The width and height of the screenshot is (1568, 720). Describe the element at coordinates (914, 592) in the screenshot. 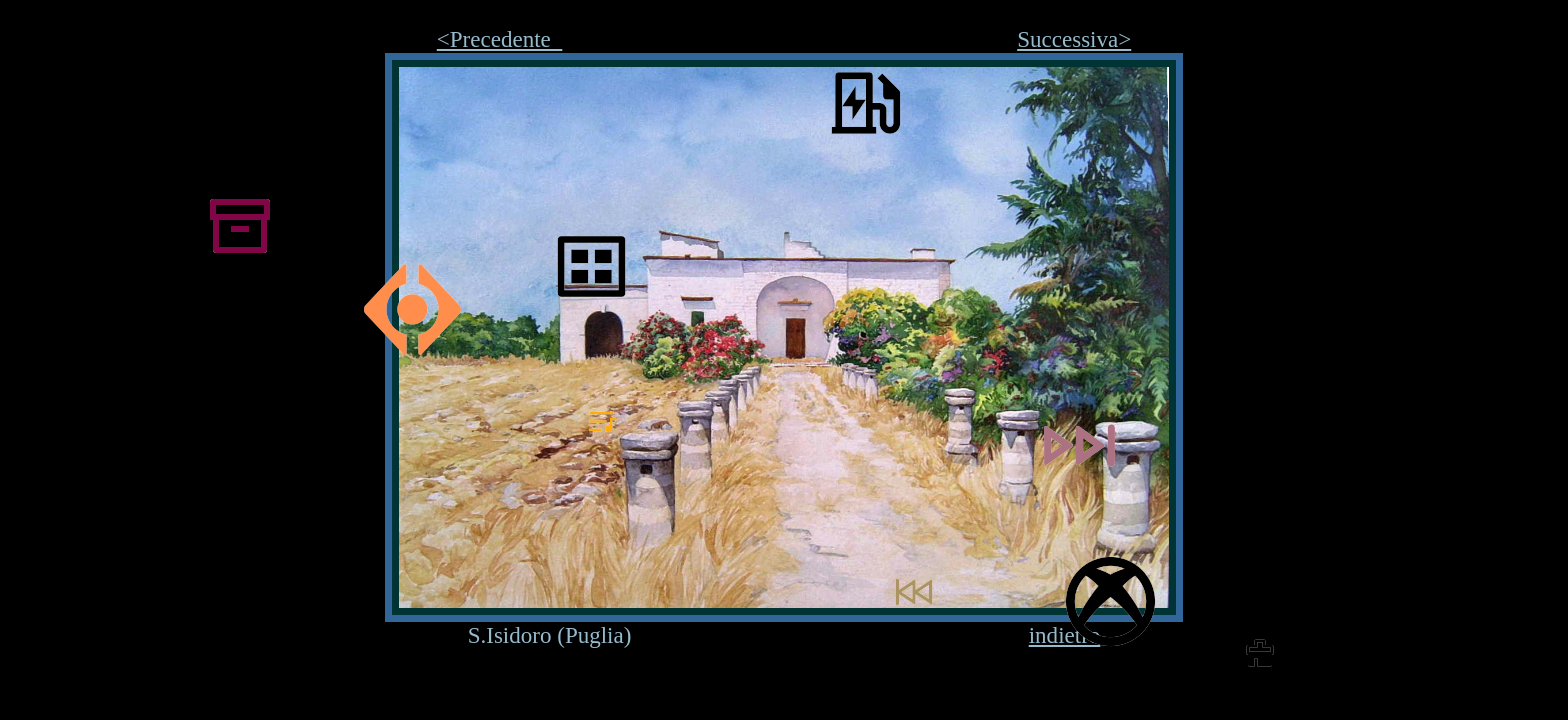

I see `skip to the beginning of the track` at that location.